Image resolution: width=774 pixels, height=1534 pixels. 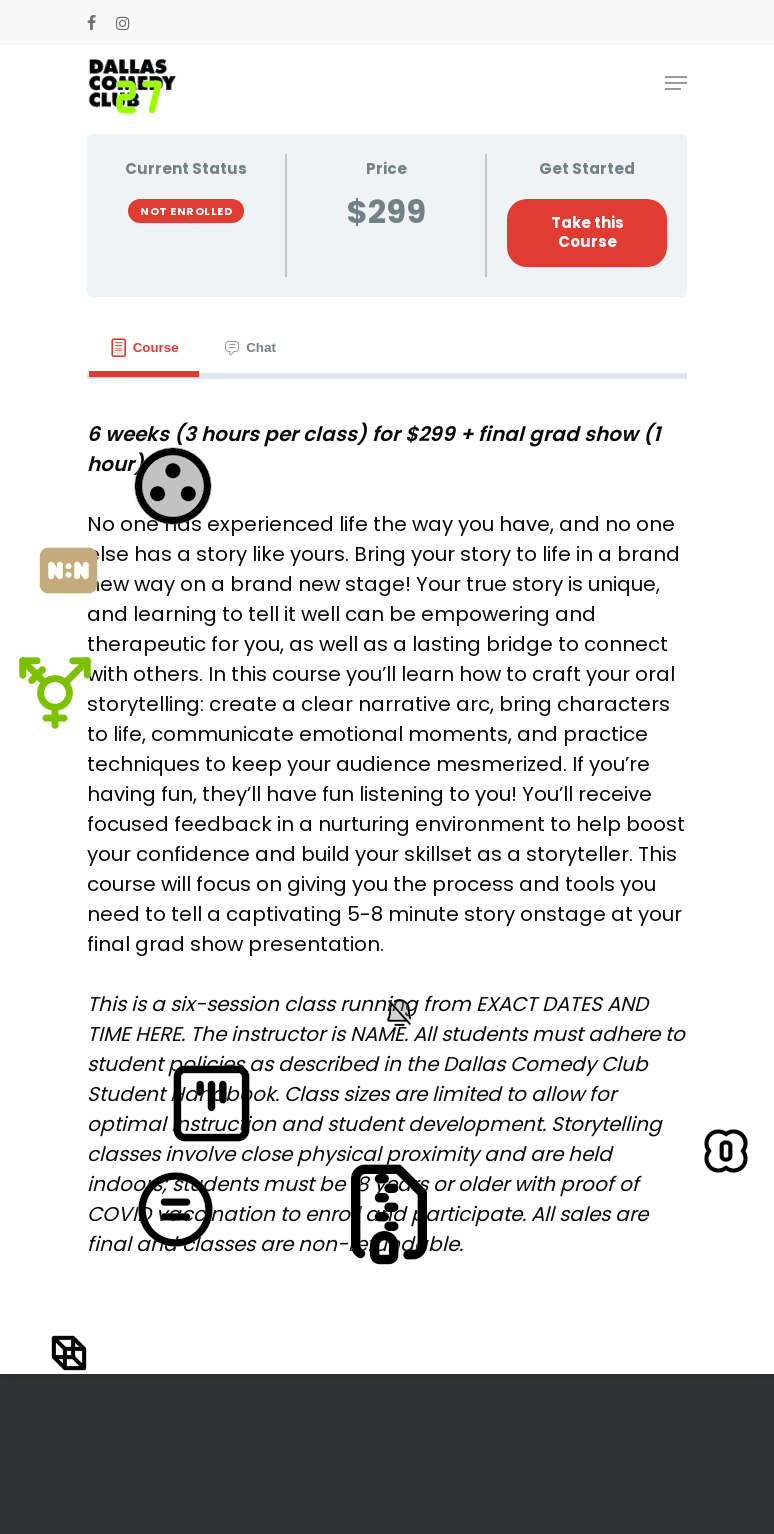 I want to click on view 3D model or object, so click(x=69, y=1353).